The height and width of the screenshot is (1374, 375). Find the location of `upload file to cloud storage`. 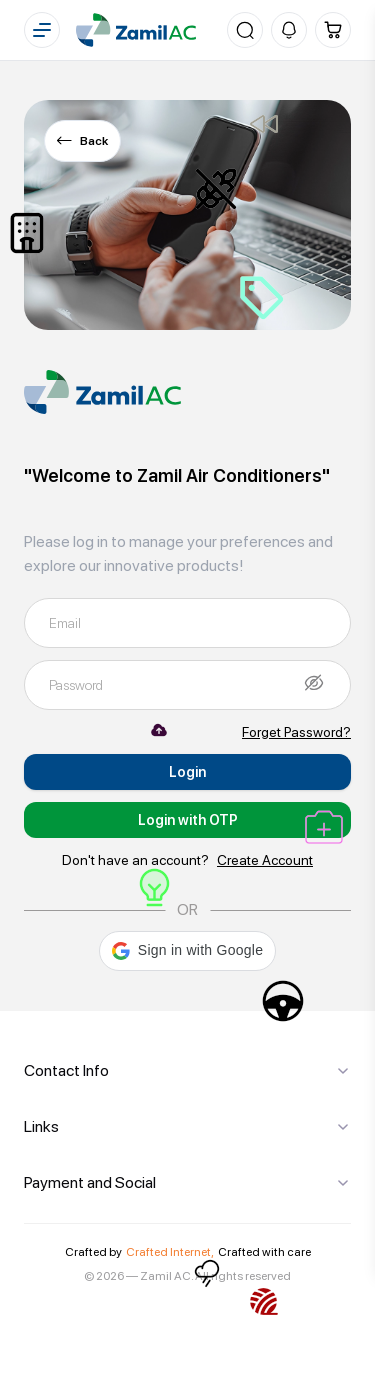

upload file to cloud storage is located at coordinates (159, 730).